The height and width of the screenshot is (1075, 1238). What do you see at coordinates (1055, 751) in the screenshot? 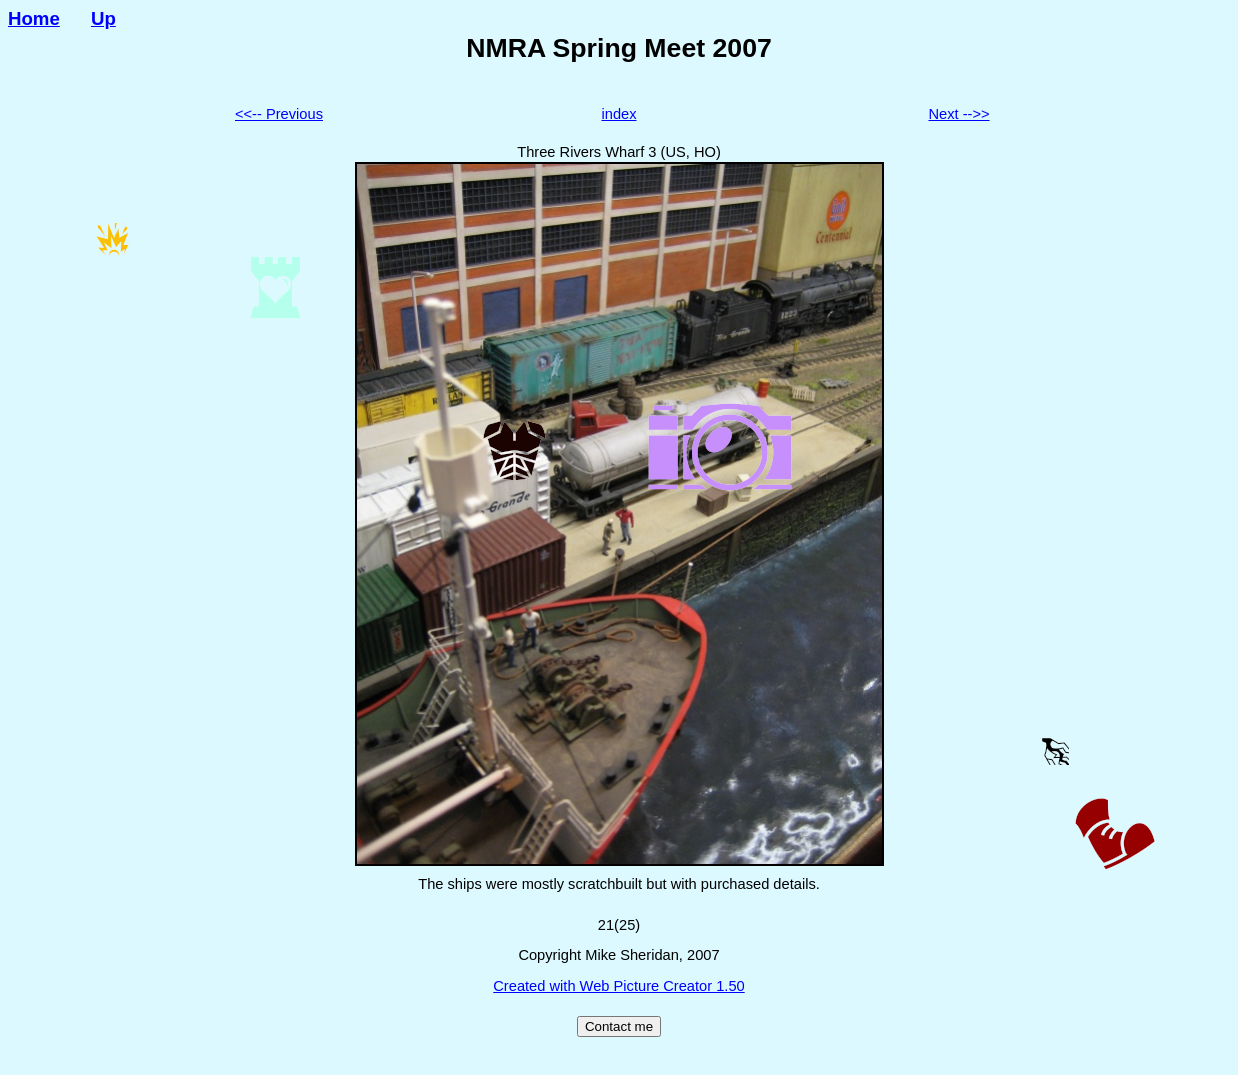
I see `indicates lightning damage or electric attack ability` at bounding box center [1055, 751].